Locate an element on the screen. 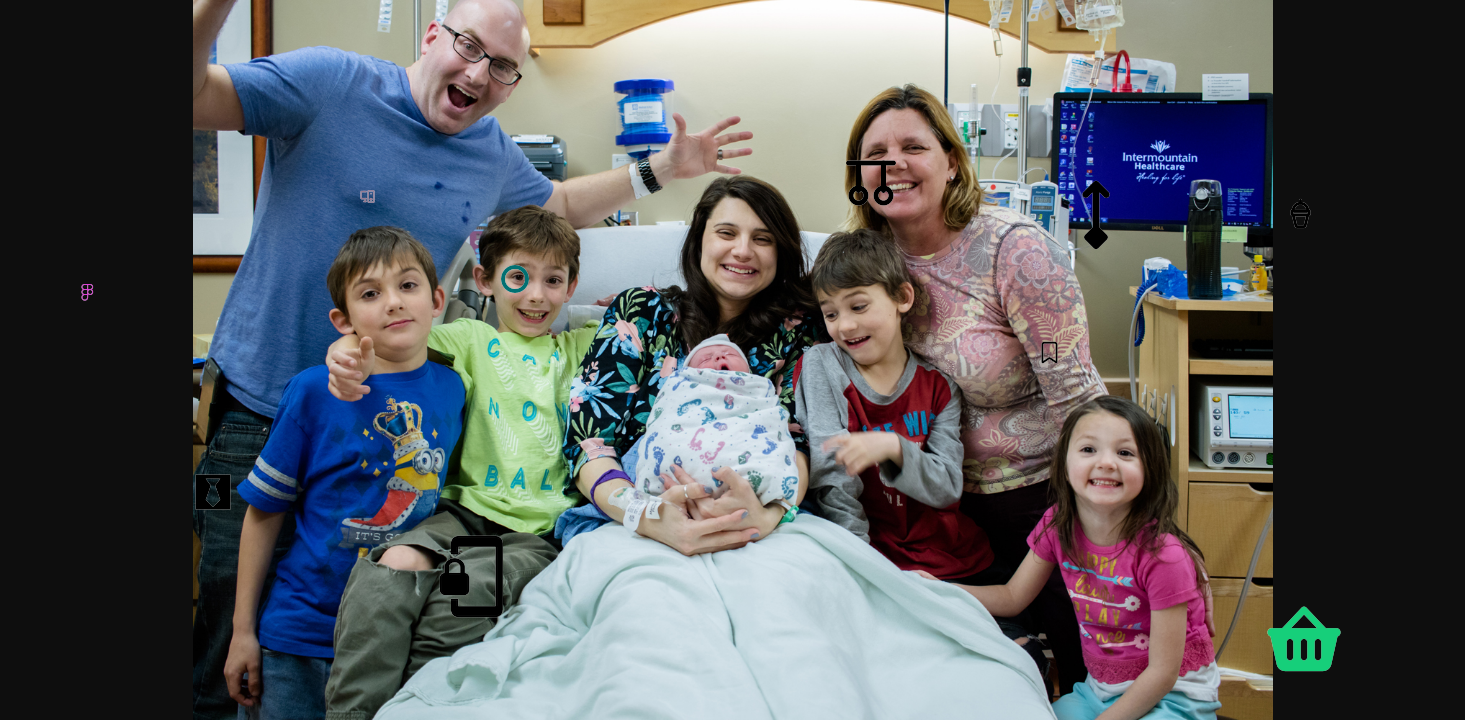 The width and height of the screenshot is (1465, 720). view your shopping basket is located at coordinates (1304, 641).